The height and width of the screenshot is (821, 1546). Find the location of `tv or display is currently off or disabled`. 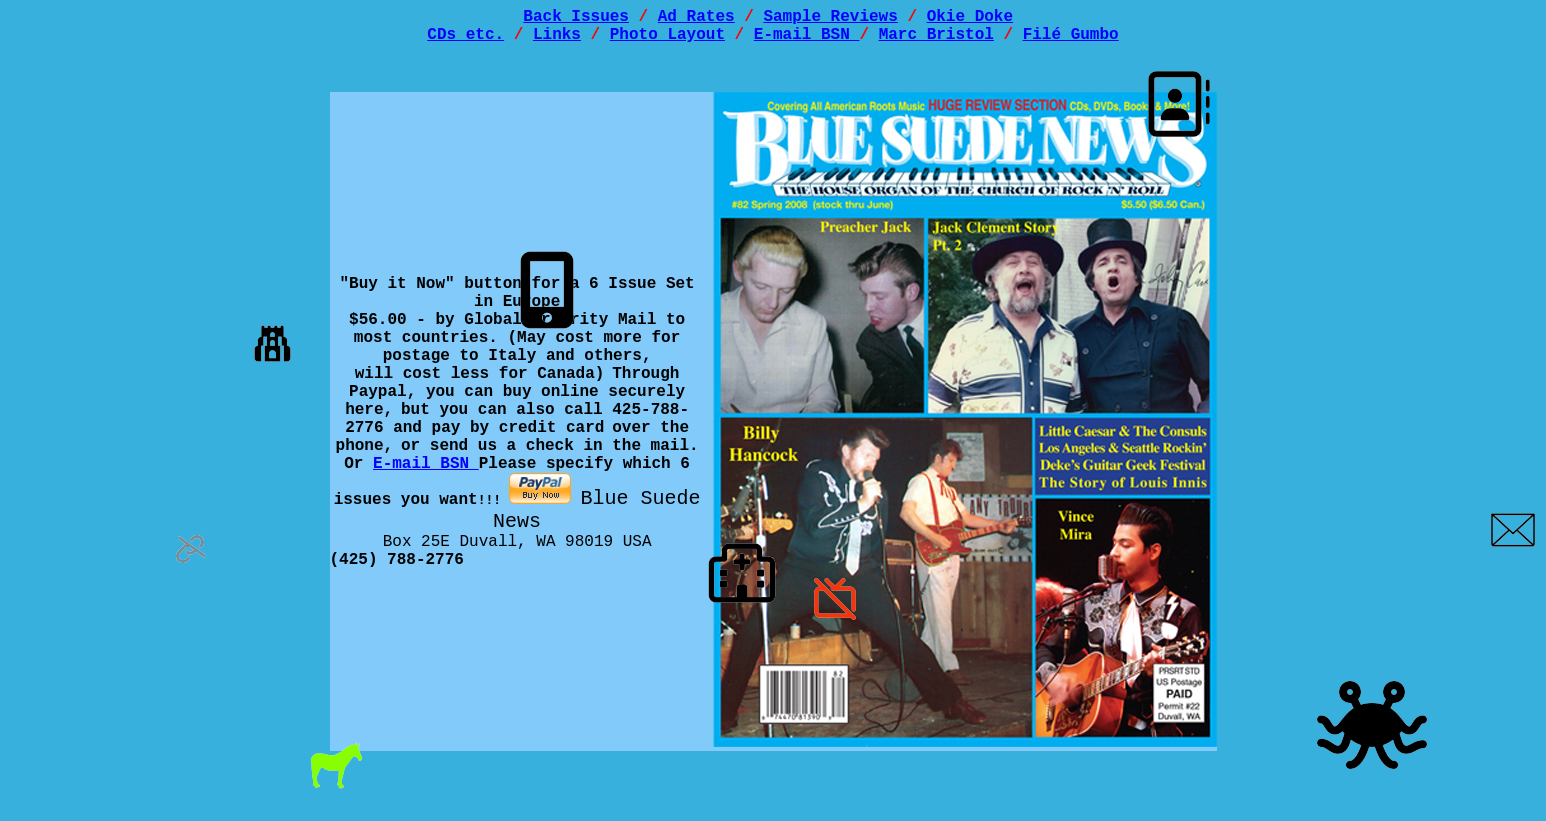

tv or display is currently off or disabled is located at coordinates (835, 599).